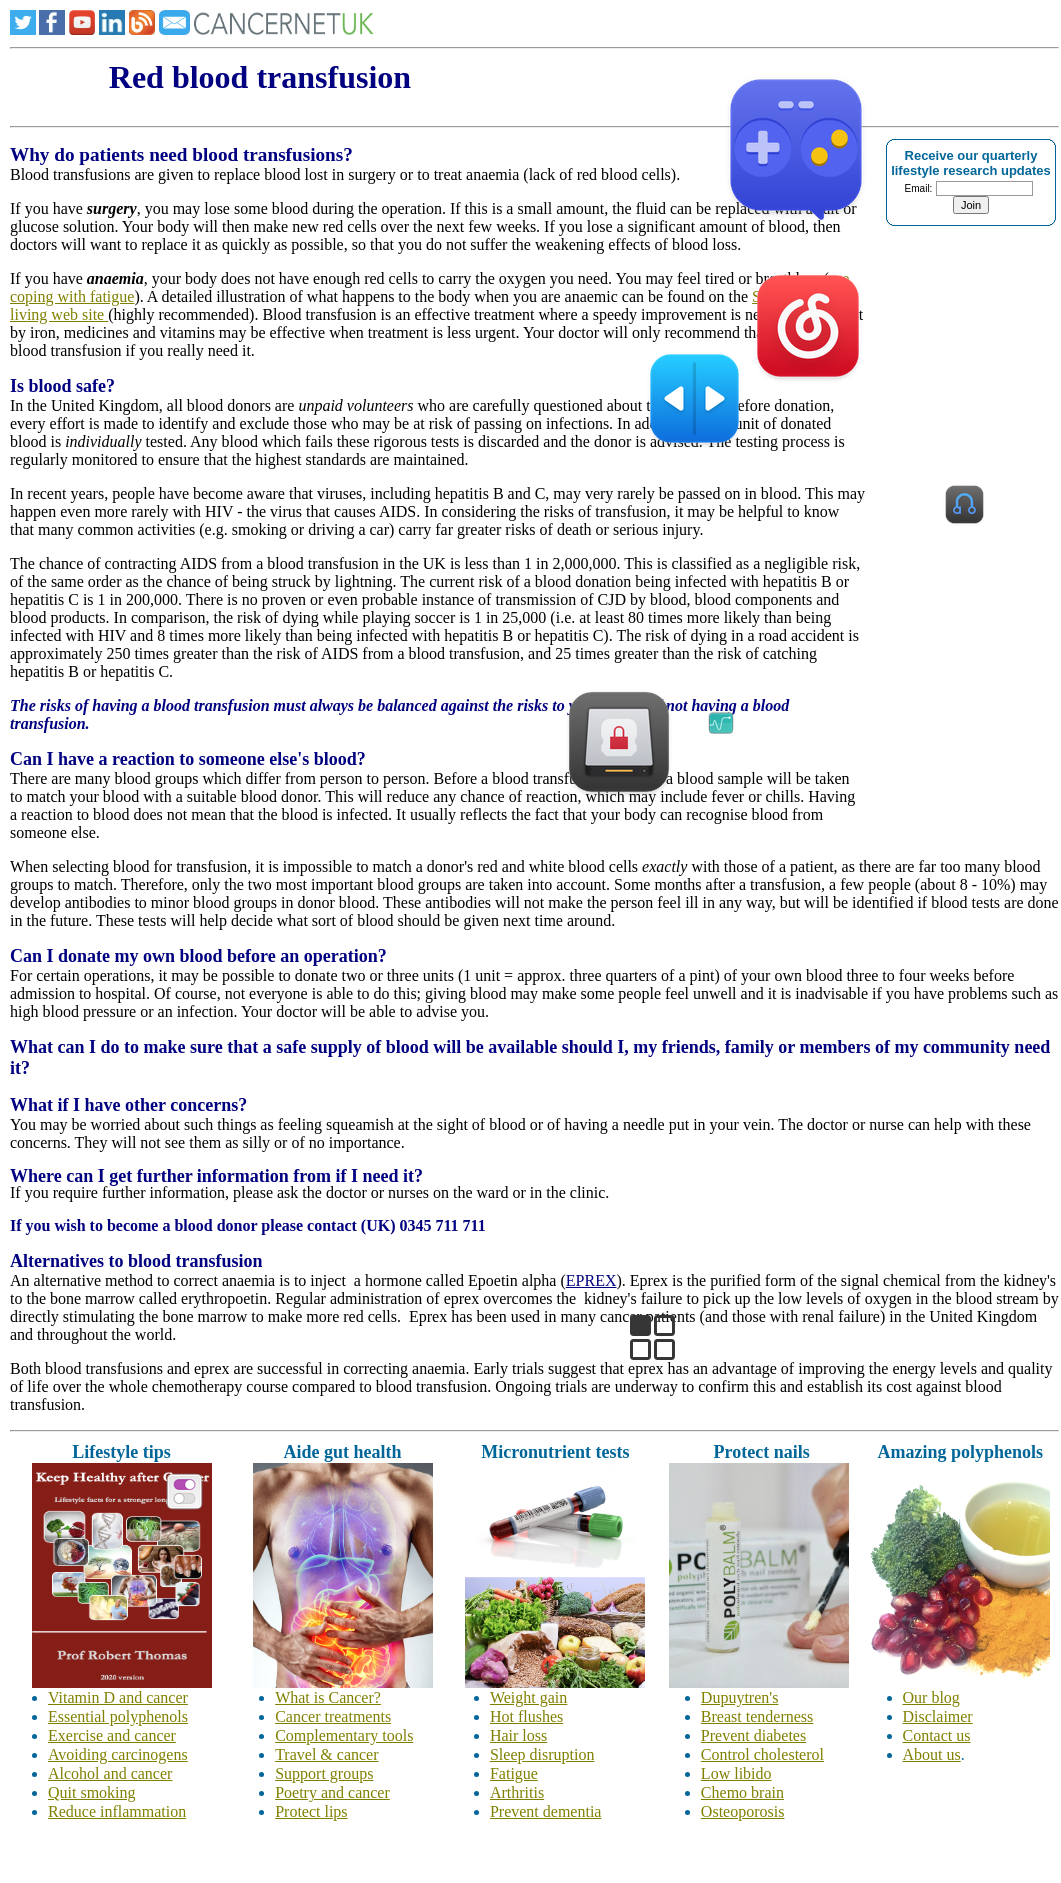 The width and height of the screenshot is (1061, 1883). I want to click on open unity tweak tool settings, so click(184, 1491).